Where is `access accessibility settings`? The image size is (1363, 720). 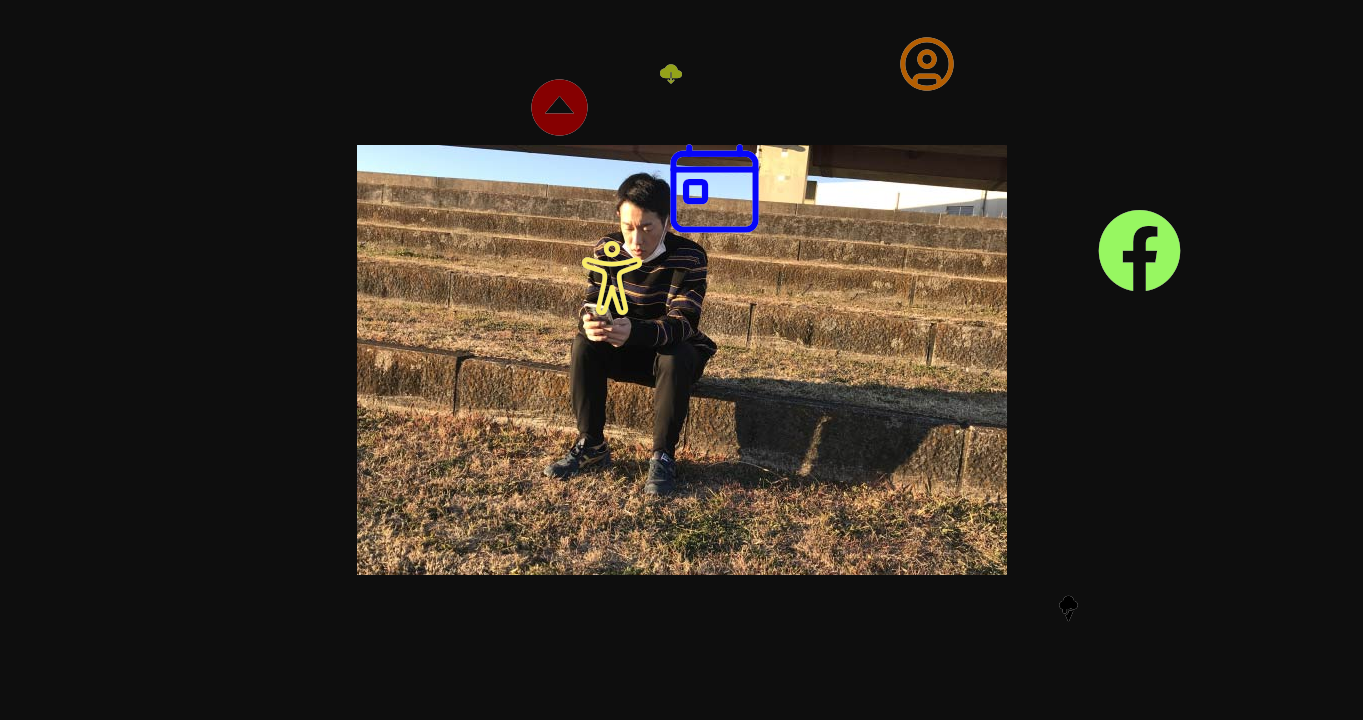 access accessibility settings is located at coordinates (612, 278).